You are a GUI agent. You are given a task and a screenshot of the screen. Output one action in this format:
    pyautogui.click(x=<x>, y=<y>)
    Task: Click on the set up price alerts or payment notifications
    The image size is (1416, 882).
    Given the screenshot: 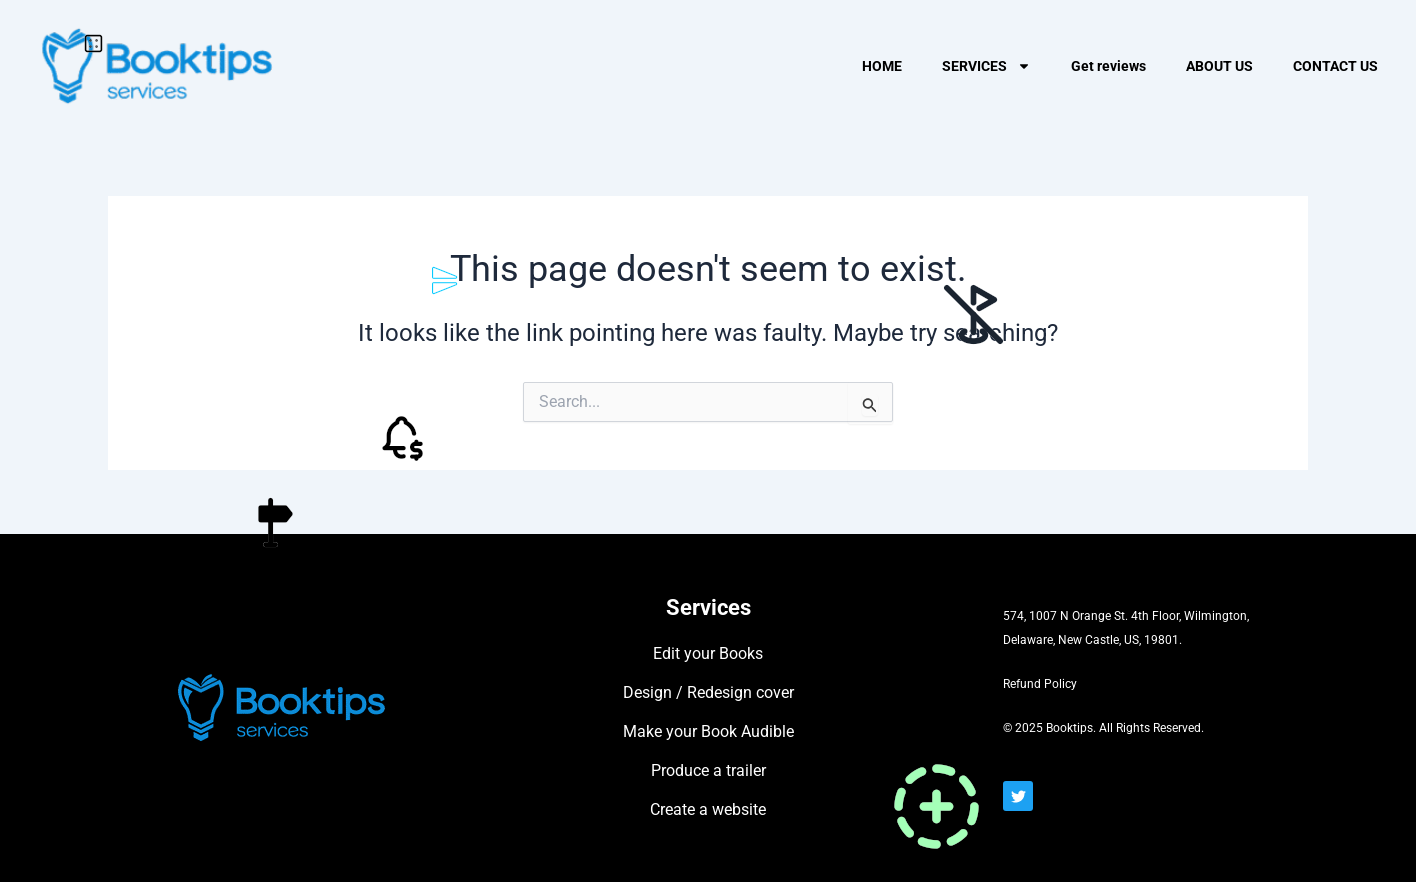 What is the action you would take?
    pyautogui.click(x=401, y=437)
    